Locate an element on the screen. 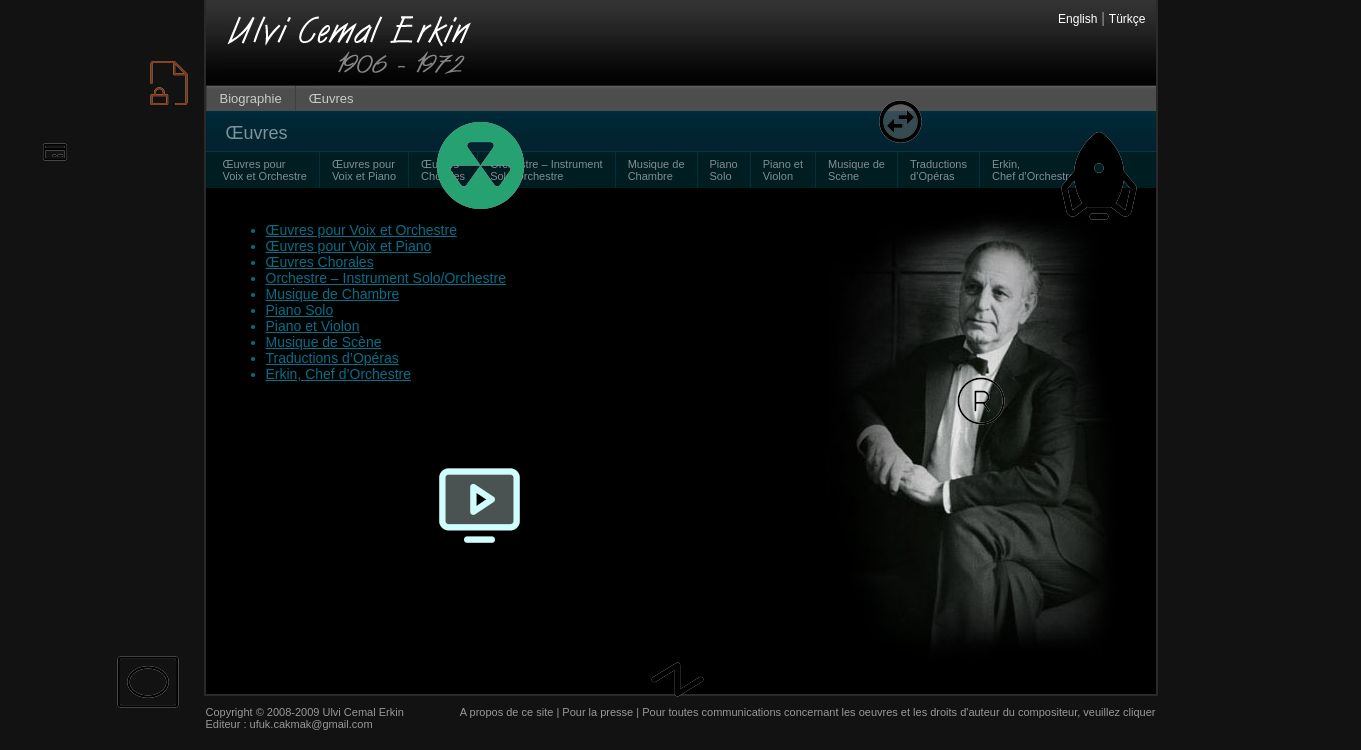  swap or exchange items horizontally is located at coordinates (900, 121).